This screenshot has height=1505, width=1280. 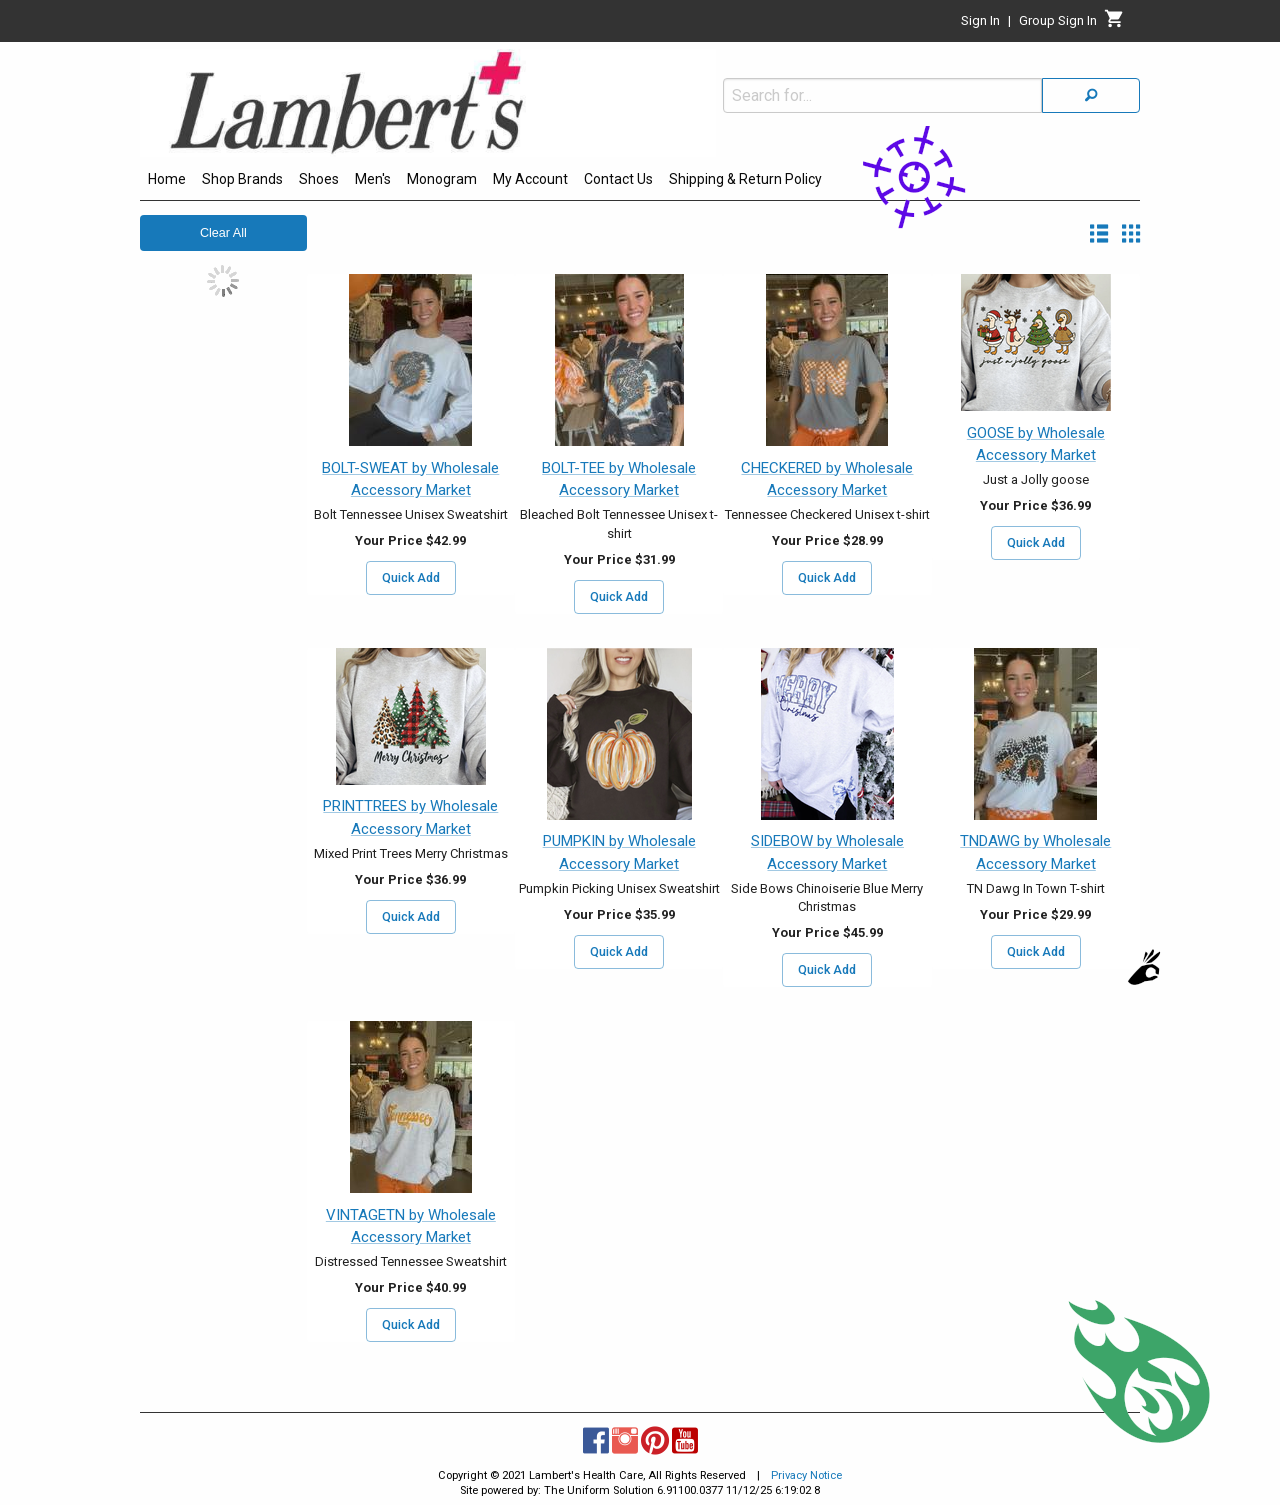 I want to click on indicates a hot streak or trending content, so click(x=1139, y=1371).